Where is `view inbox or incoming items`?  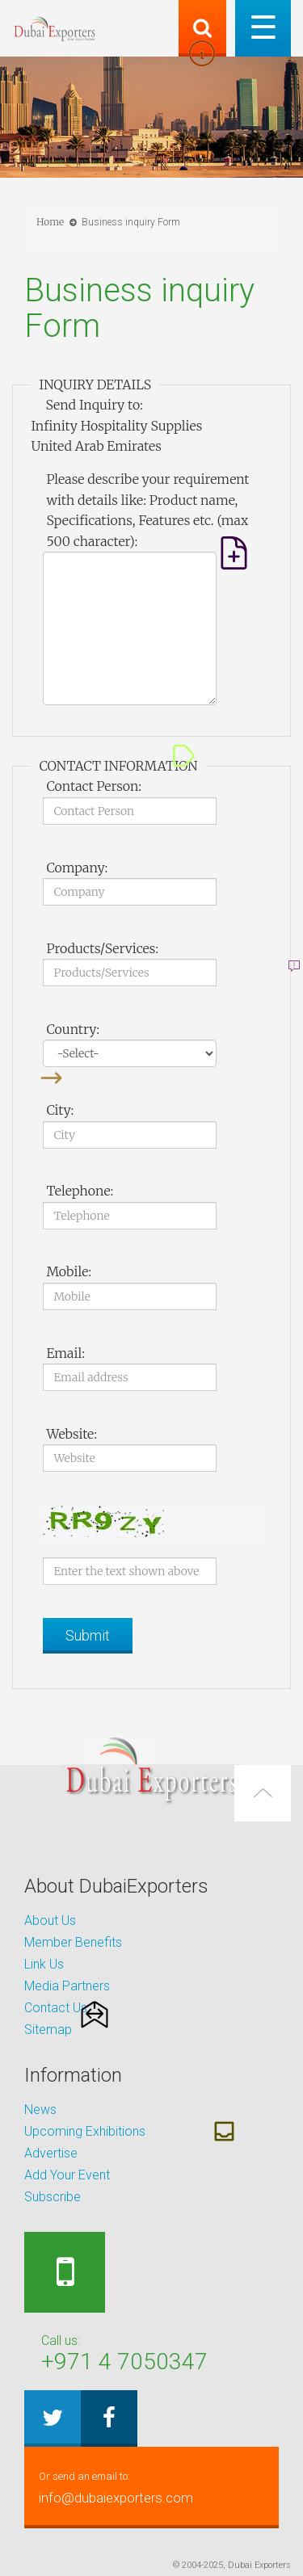 view inbox or incoming items is located at coordinates (224, 2131).